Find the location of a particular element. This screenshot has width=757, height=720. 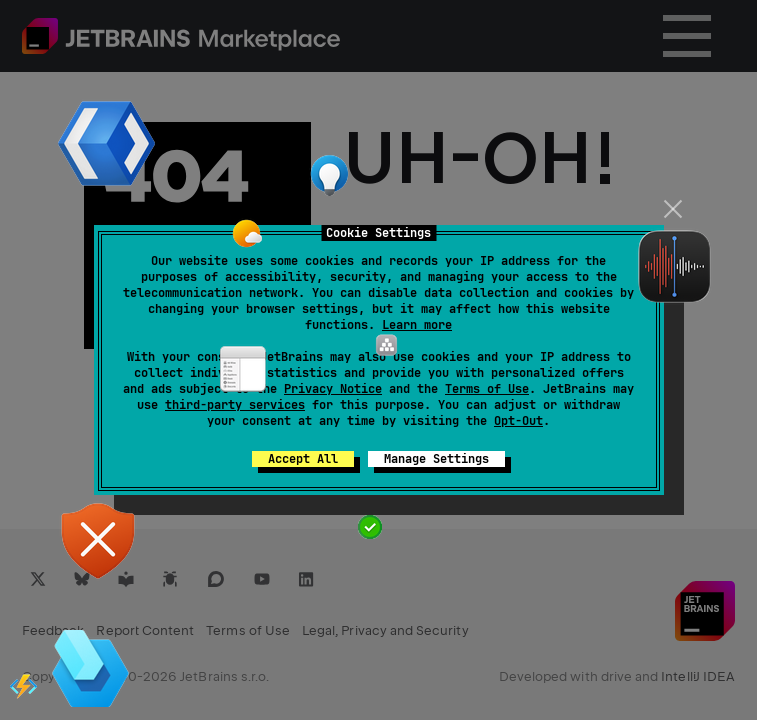

open Microsoft Dynamics 365 application is located at coordinates (90, 668).